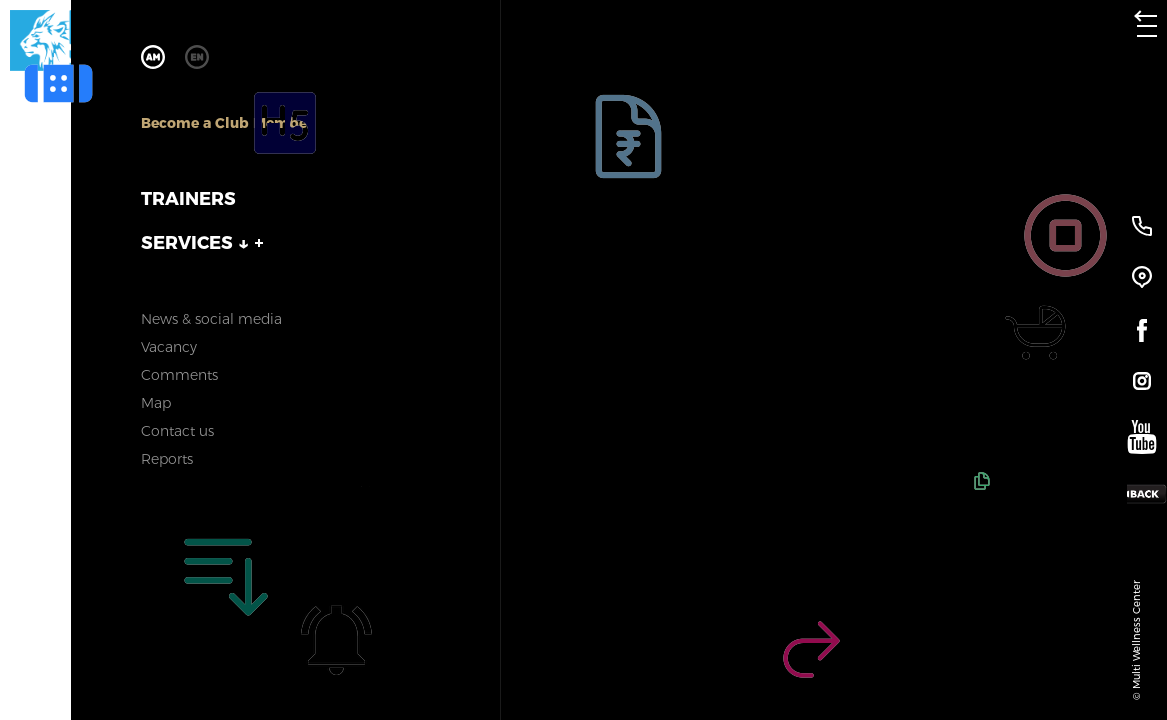 The height and width of the screenshot is (720, 1167). Describe the element at coordinates (365, 480) in the screenshot. I see `permanently delete an item` at that location.